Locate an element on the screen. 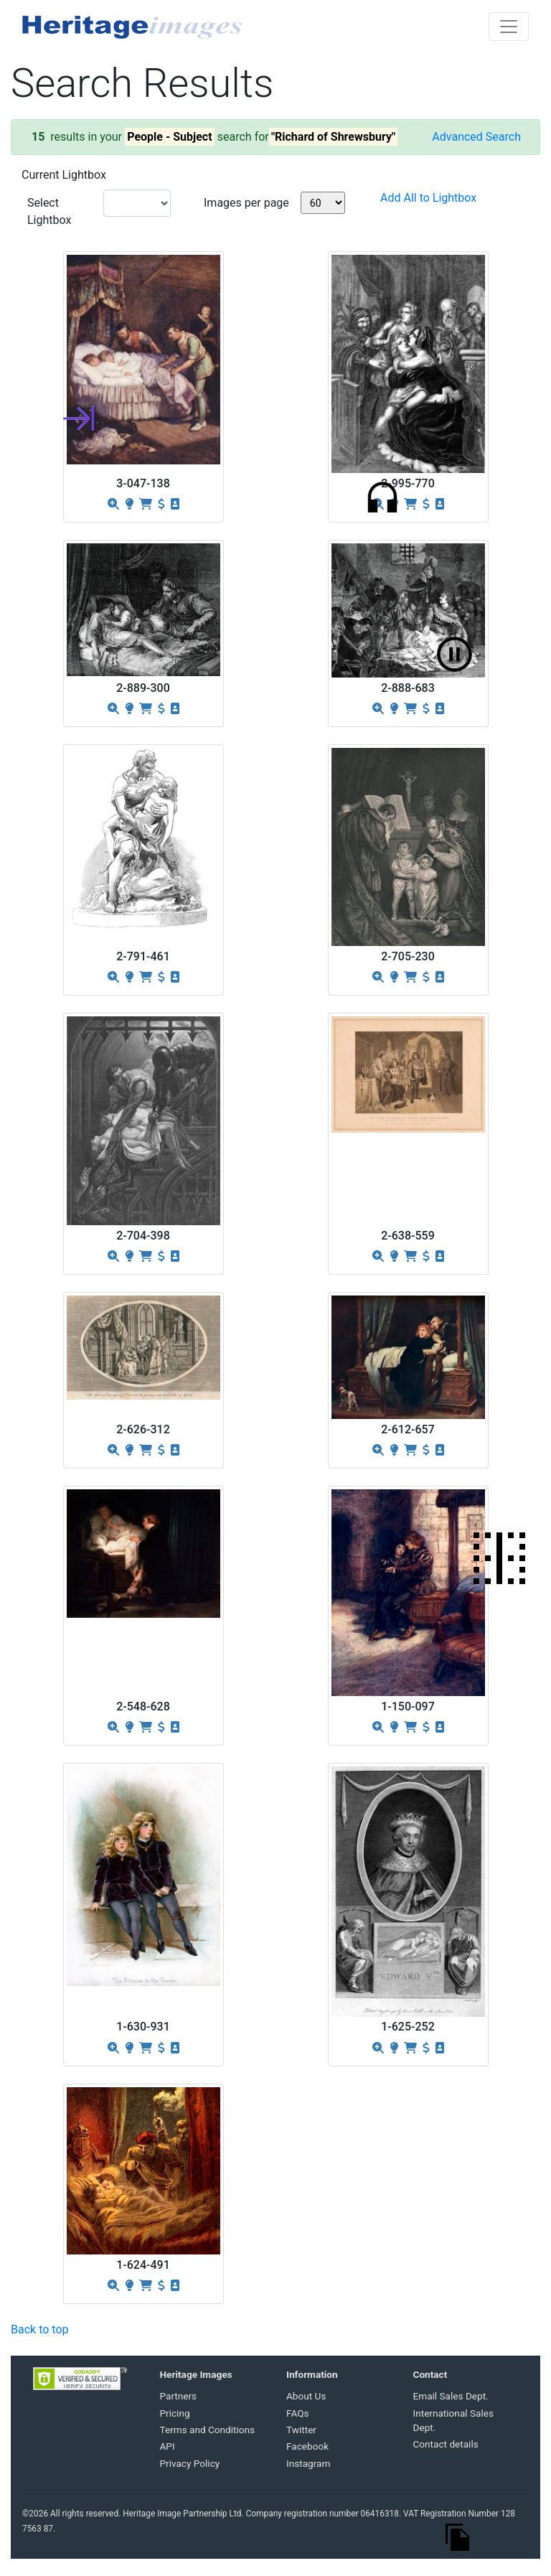 The width and height of the screenshot is (551, 2576). copy file to clipboard is located at coordinates (458, 2537).